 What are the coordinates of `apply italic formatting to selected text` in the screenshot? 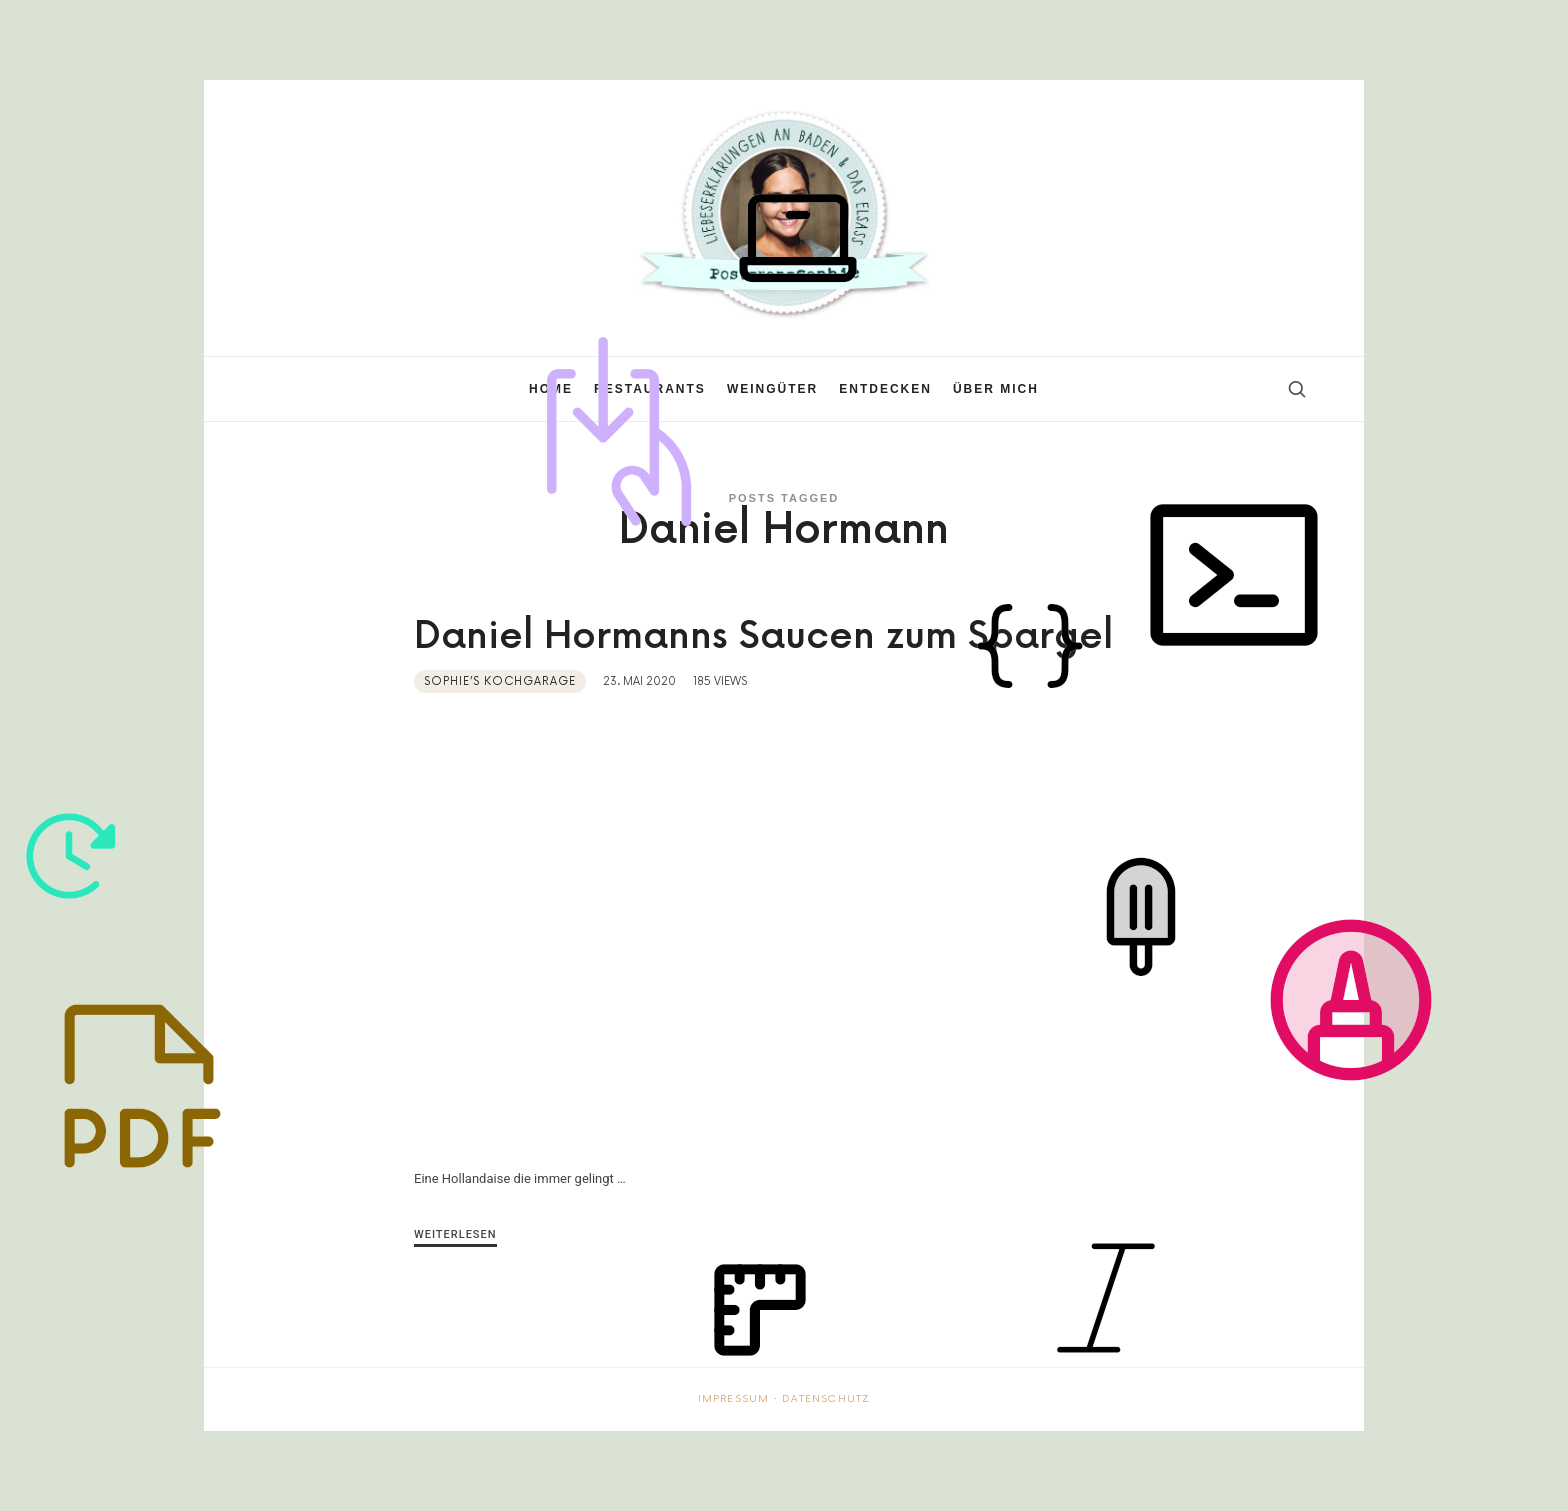 It's located at (1106, 1298).